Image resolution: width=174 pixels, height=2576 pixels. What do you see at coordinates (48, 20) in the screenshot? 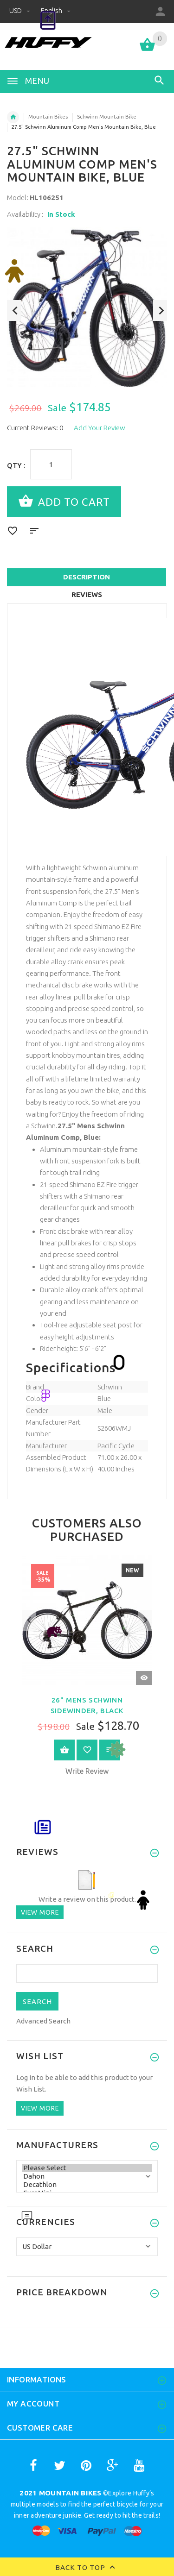
I see `upload a book or document` at bounding box center [48, 20].